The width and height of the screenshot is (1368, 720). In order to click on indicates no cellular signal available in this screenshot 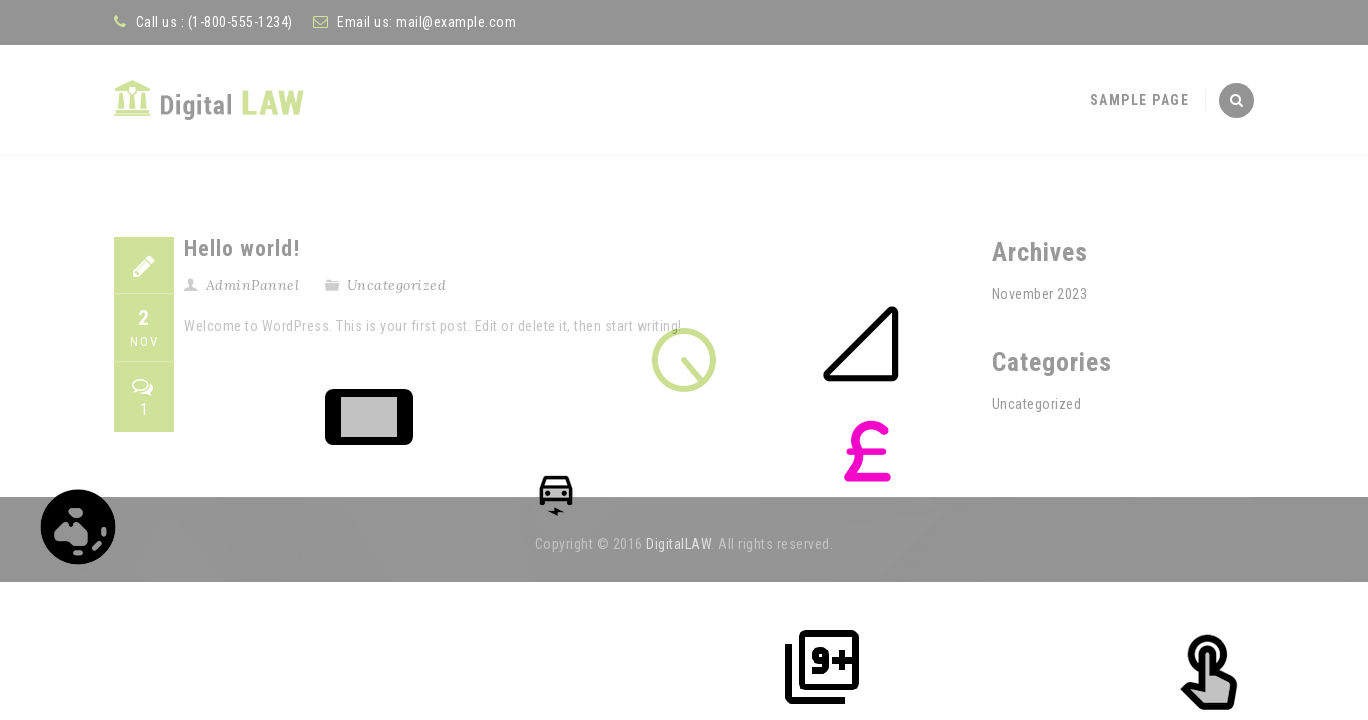, I will do `click(867, 347)`.